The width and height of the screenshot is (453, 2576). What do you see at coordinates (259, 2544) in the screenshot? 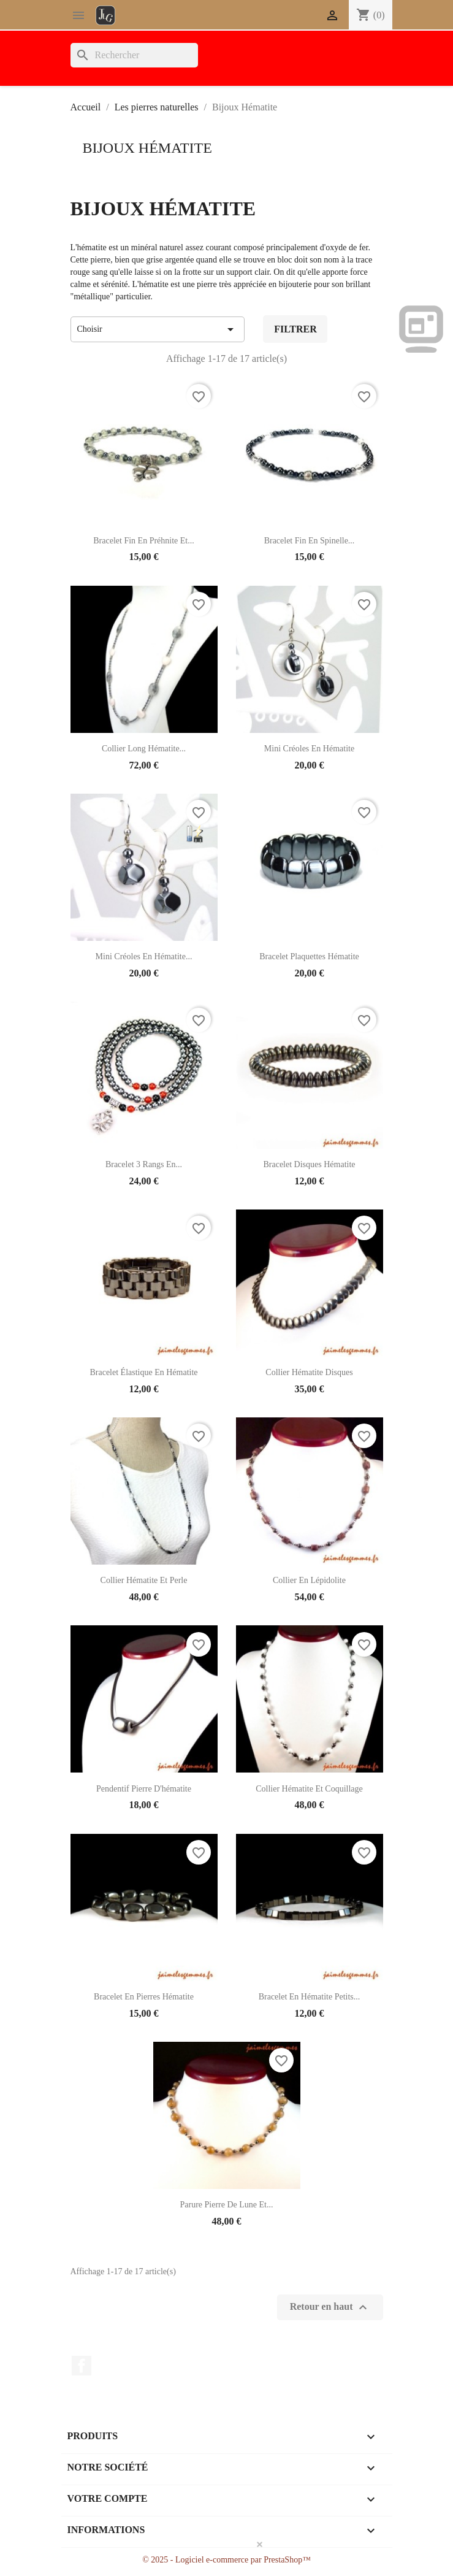
I see `close the current window` at bounding box center [259, 2544].